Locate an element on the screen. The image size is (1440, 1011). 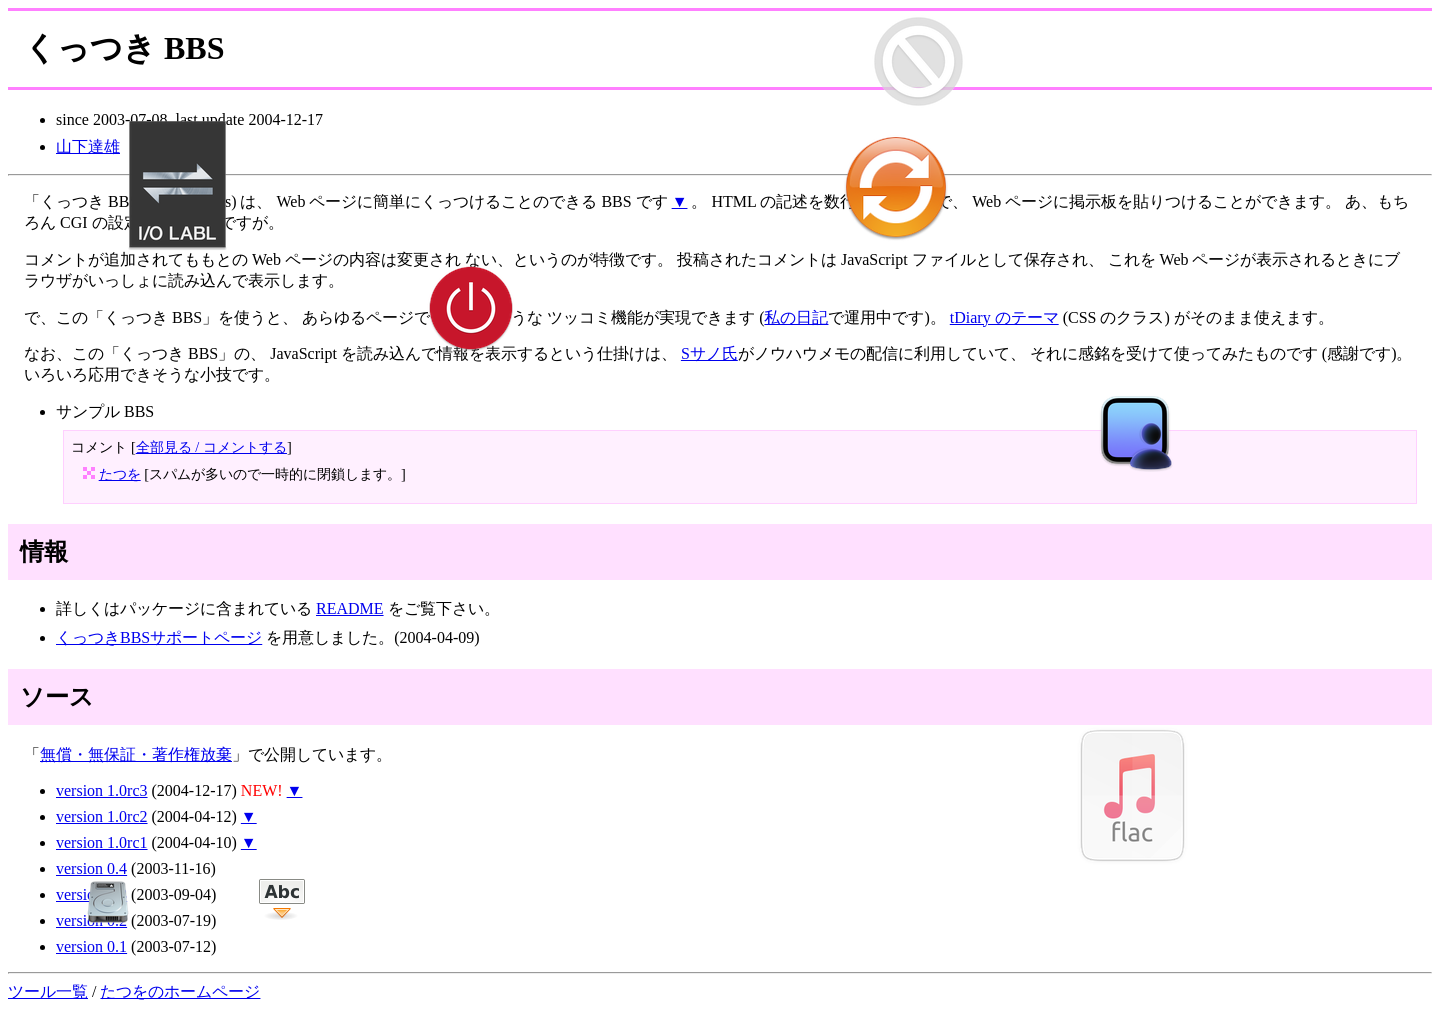
indicates an unsupported file, feature, or action is located at coordinates (918, 61).